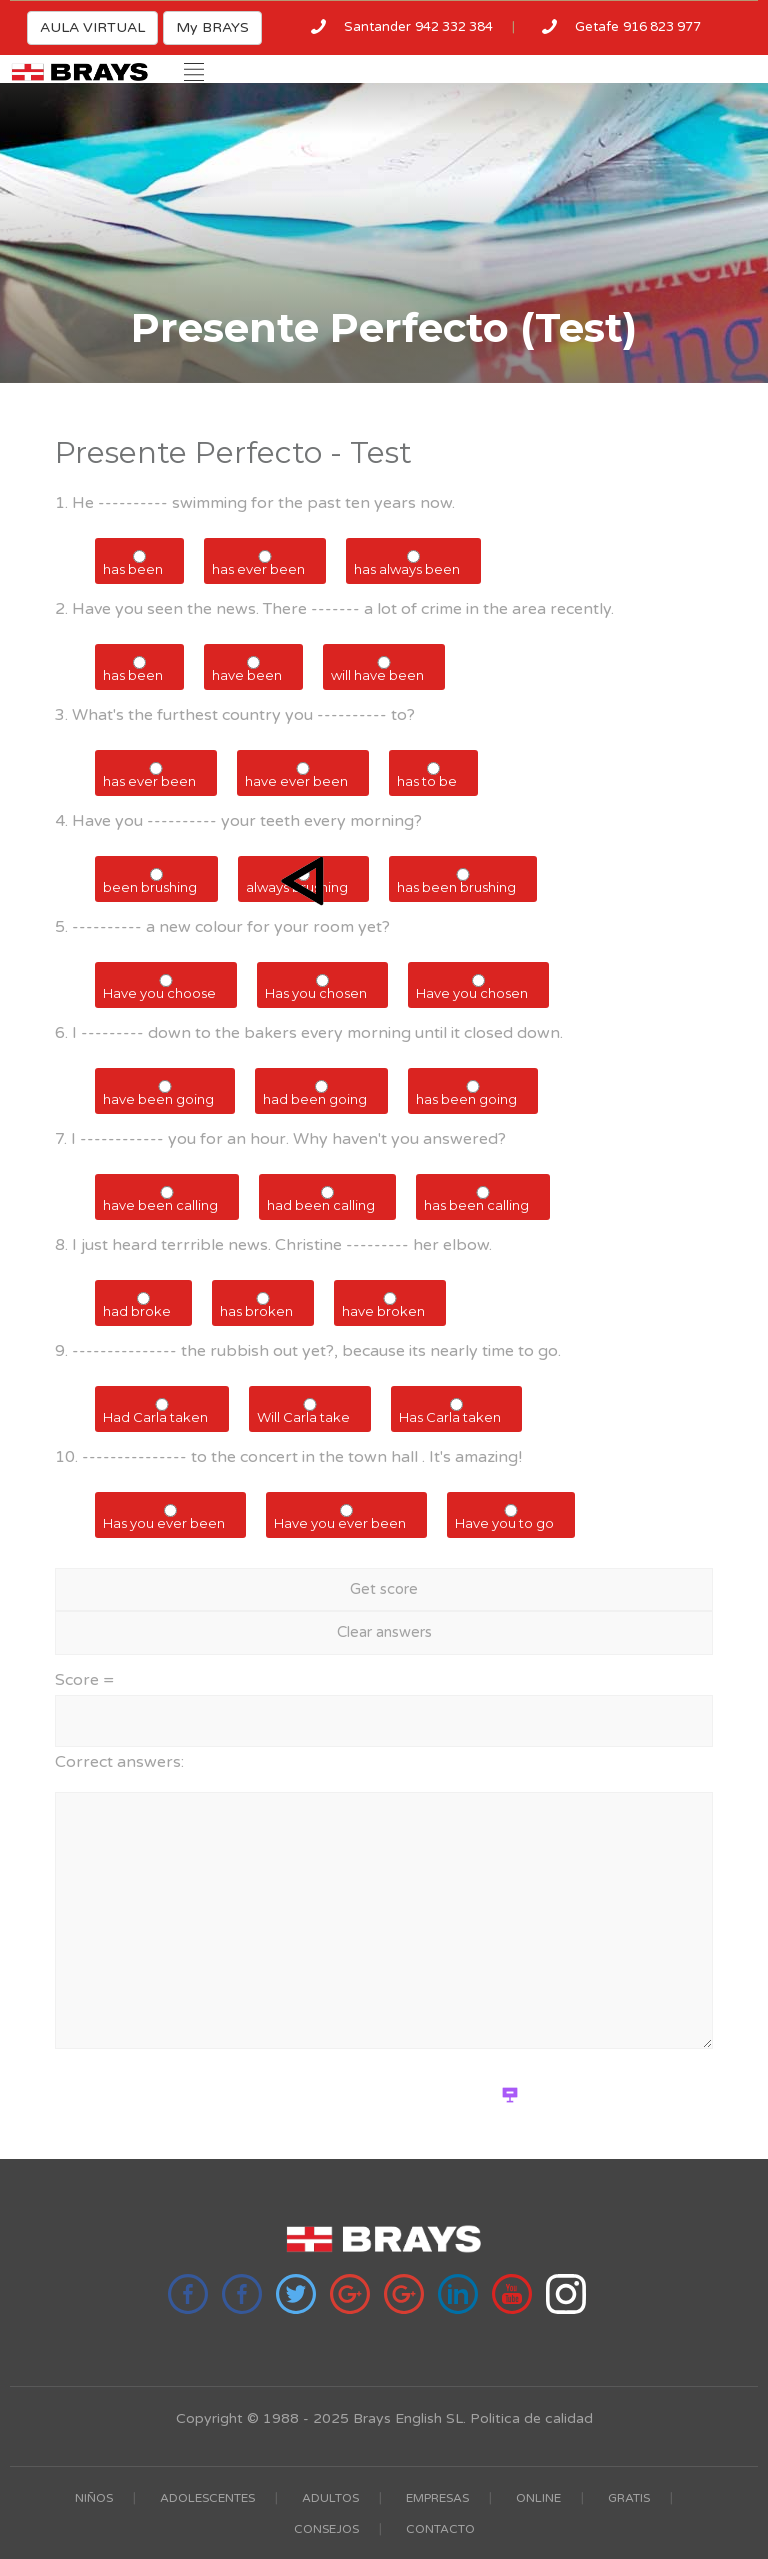  I want to click on indicates a reserved or held item, so click(510, 2095).